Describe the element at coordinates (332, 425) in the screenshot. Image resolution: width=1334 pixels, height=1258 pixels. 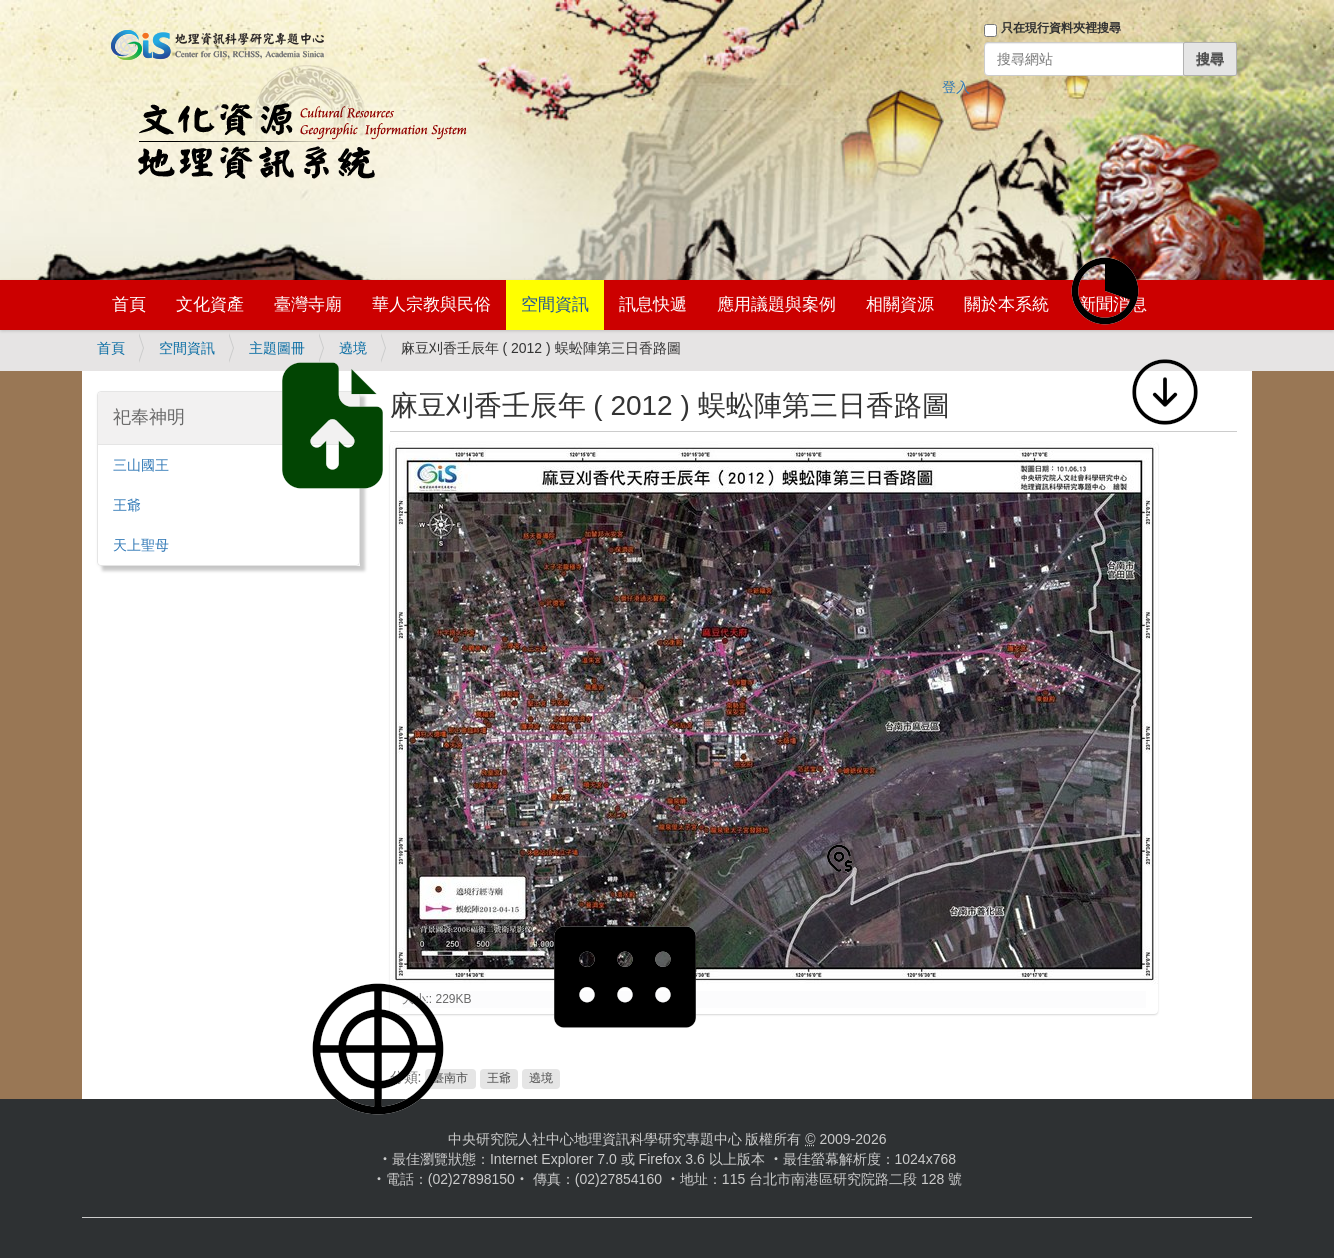
I see `upload a file` at that location.